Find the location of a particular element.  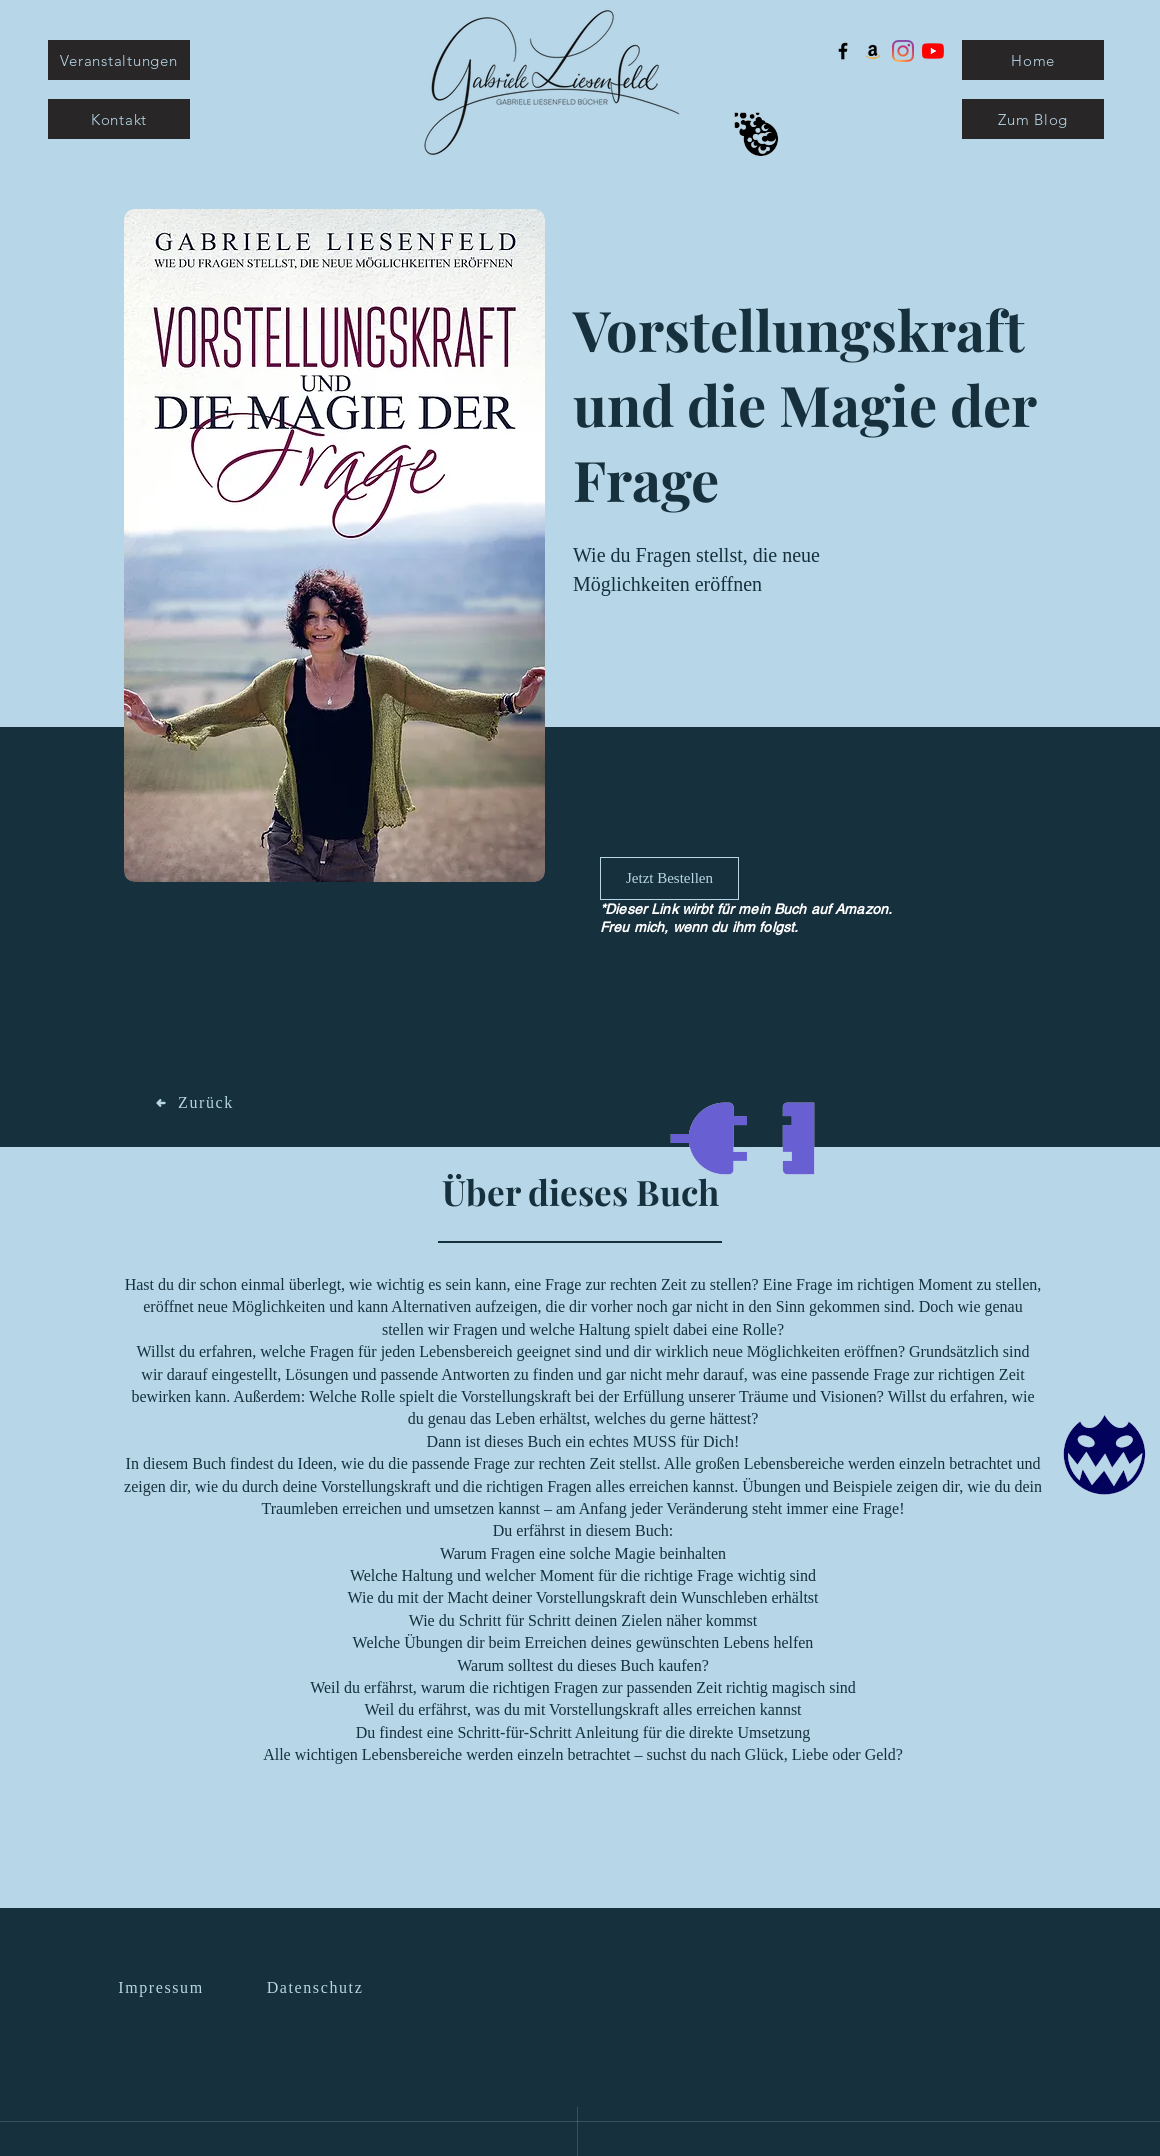

indicates disconnected or offline status is located at coordinates (742, 1138).